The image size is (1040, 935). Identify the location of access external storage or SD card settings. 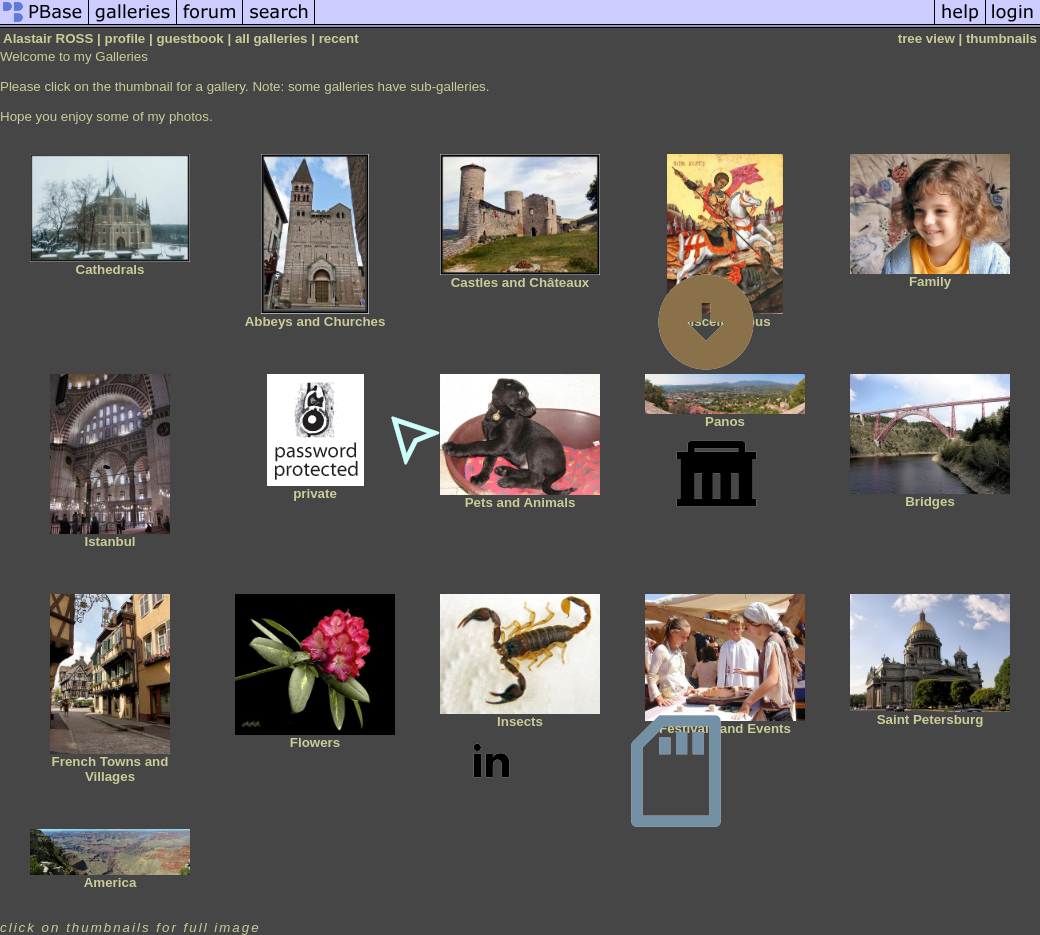
(676, 771).